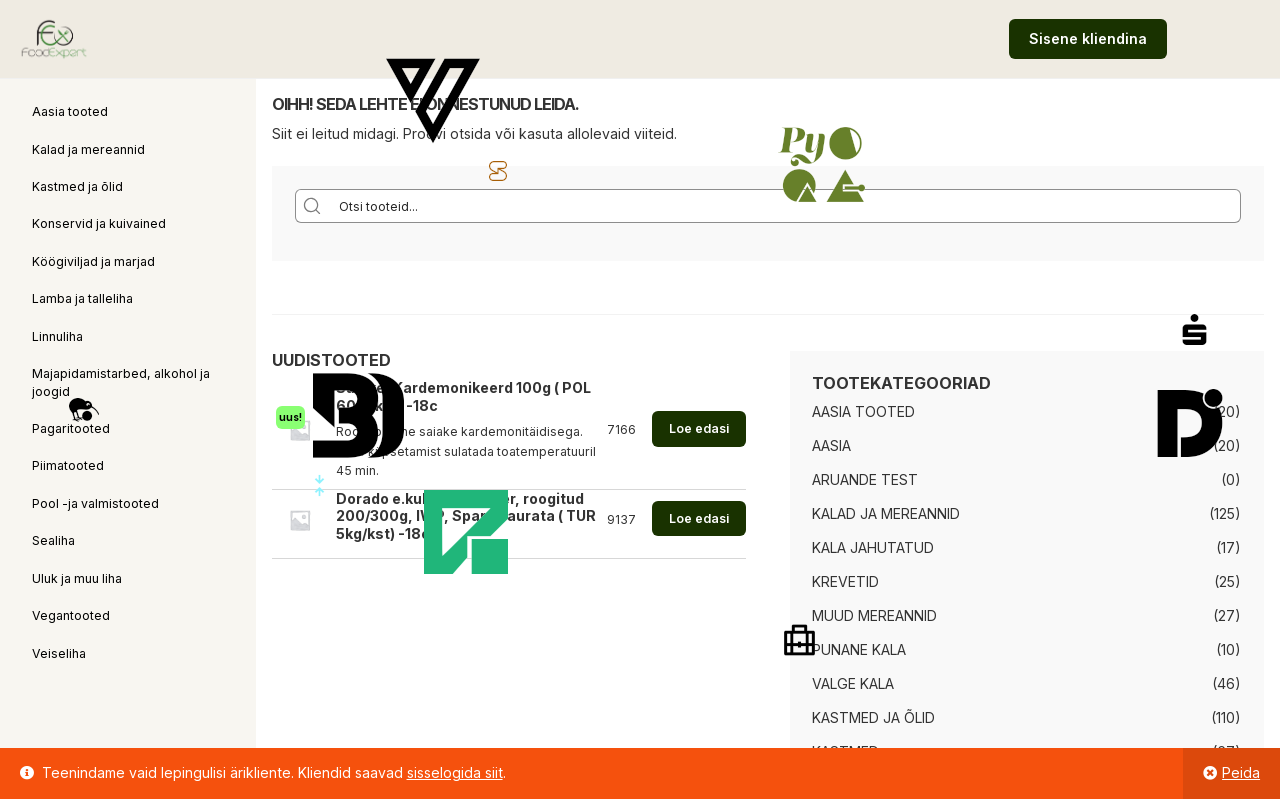 This screenshot has width=1280, height=799. What do you see at coordinates (821, 164) in the screenshot?
I see `pycqa (python code quality authority) organization logo` at bounding box center [821, 164].